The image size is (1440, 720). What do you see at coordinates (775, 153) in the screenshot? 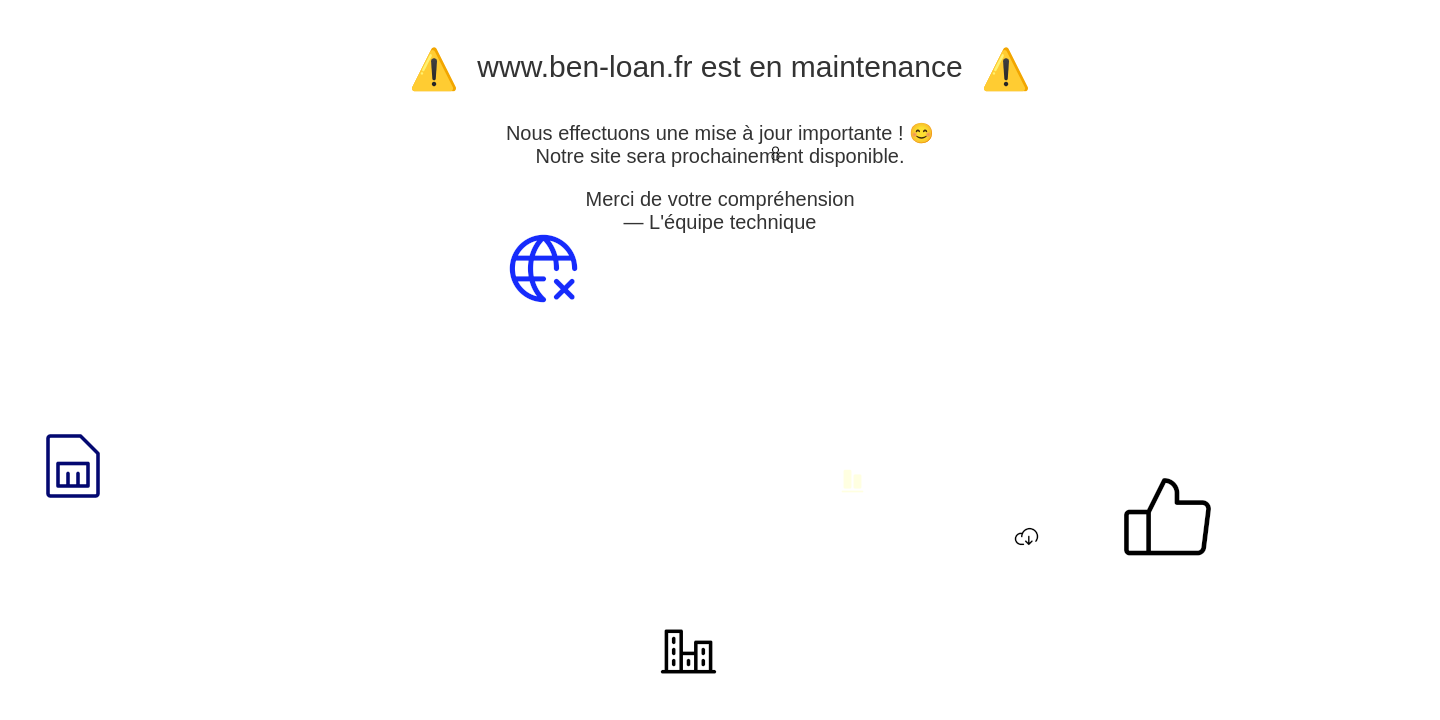
I see `indicates the number eight in a sequence or list` at bounding box center [775, 153].